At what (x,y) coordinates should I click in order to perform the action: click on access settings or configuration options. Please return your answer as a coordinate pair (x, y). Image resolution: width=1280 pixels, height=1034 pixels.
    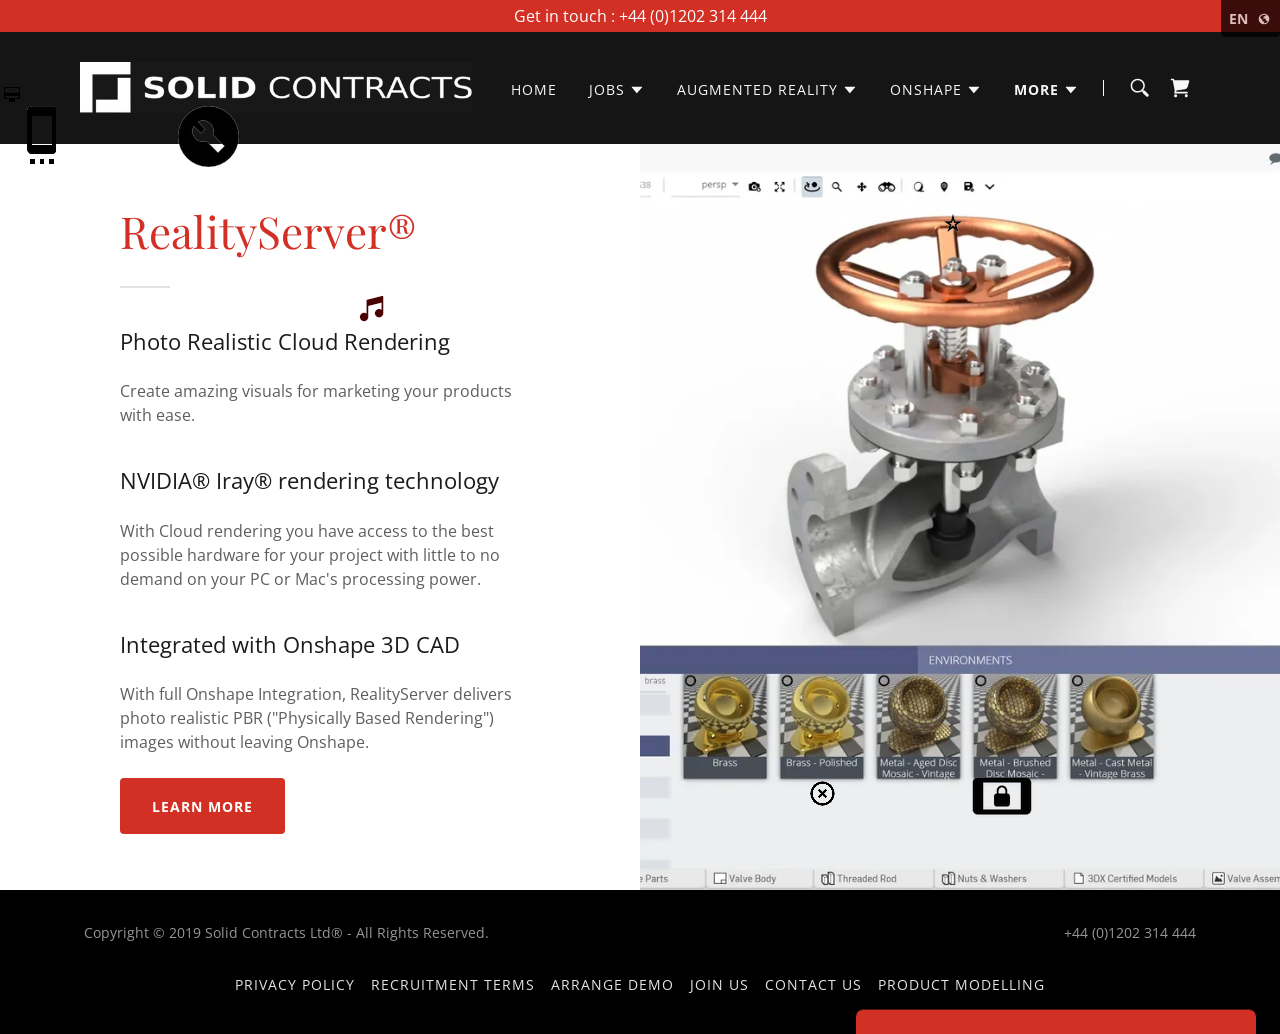
    Looking at the image, I should click on (208, 136).